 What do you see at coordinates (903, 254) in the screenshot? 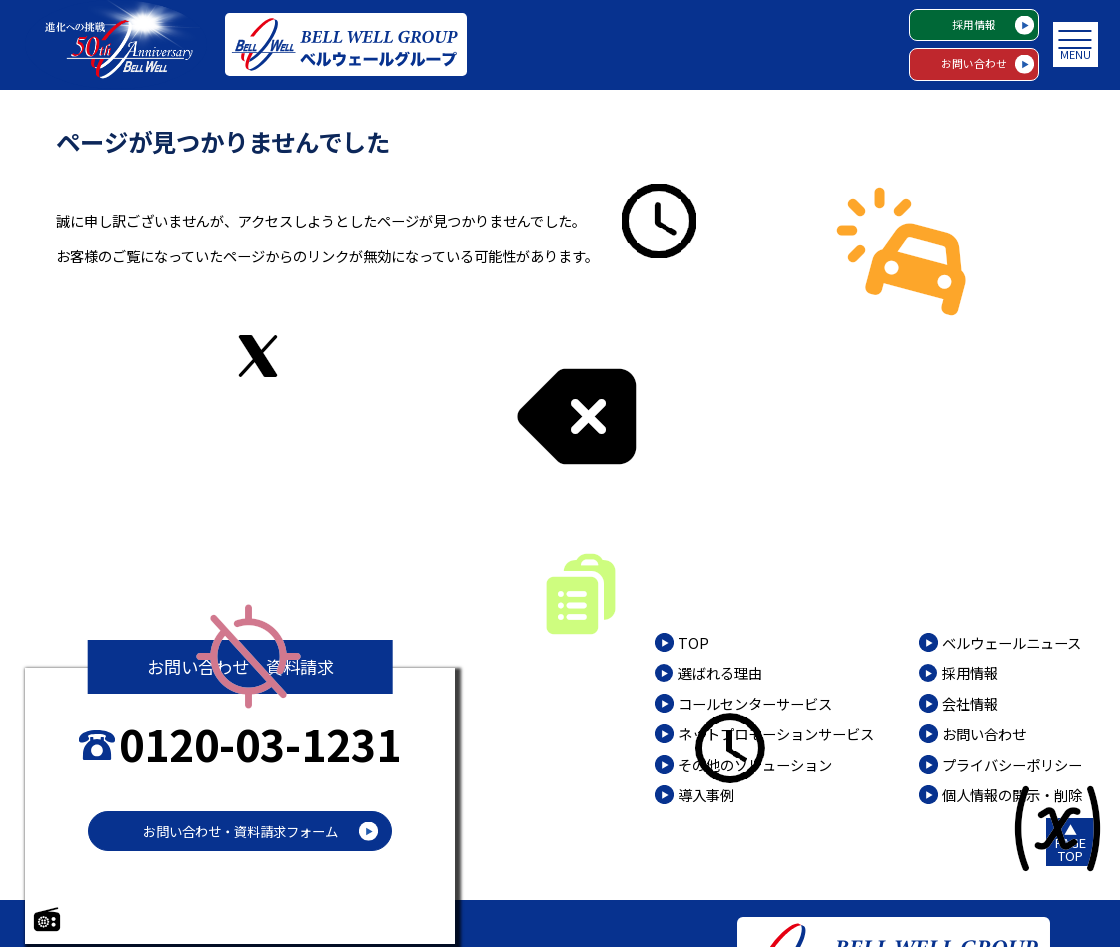
I see `report a vehicle accident` at bounding box center [903, 254].